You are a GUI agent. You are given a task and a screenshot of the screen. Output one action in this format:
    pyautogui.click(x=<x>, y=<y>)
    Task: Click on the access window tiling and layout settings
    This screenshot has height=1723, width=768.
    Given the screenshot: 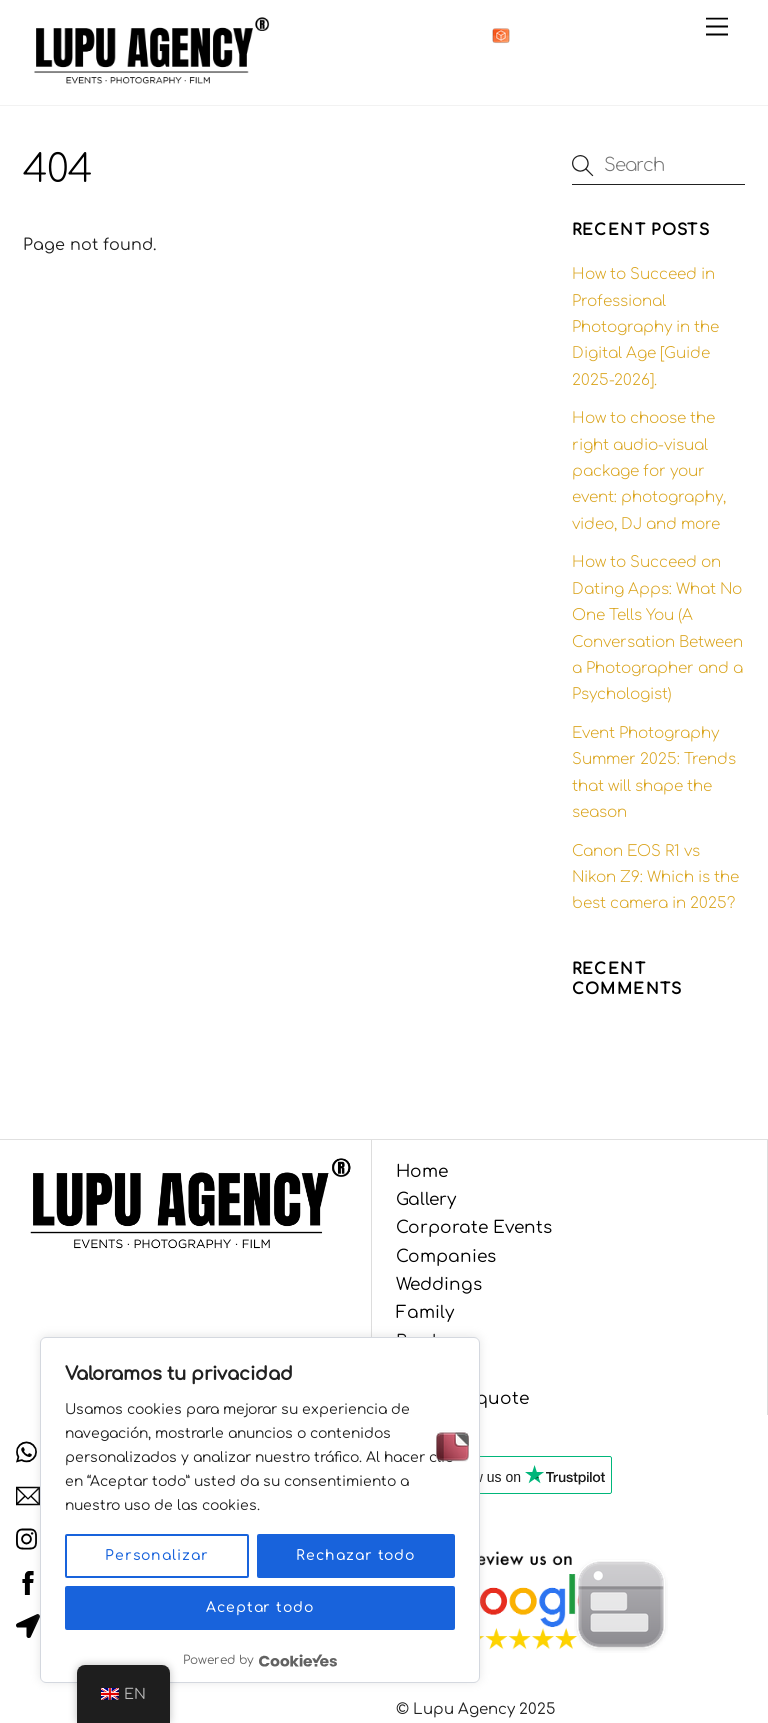 What is the action you would take?
    pyautogui.click(x=621, y=1606)
    